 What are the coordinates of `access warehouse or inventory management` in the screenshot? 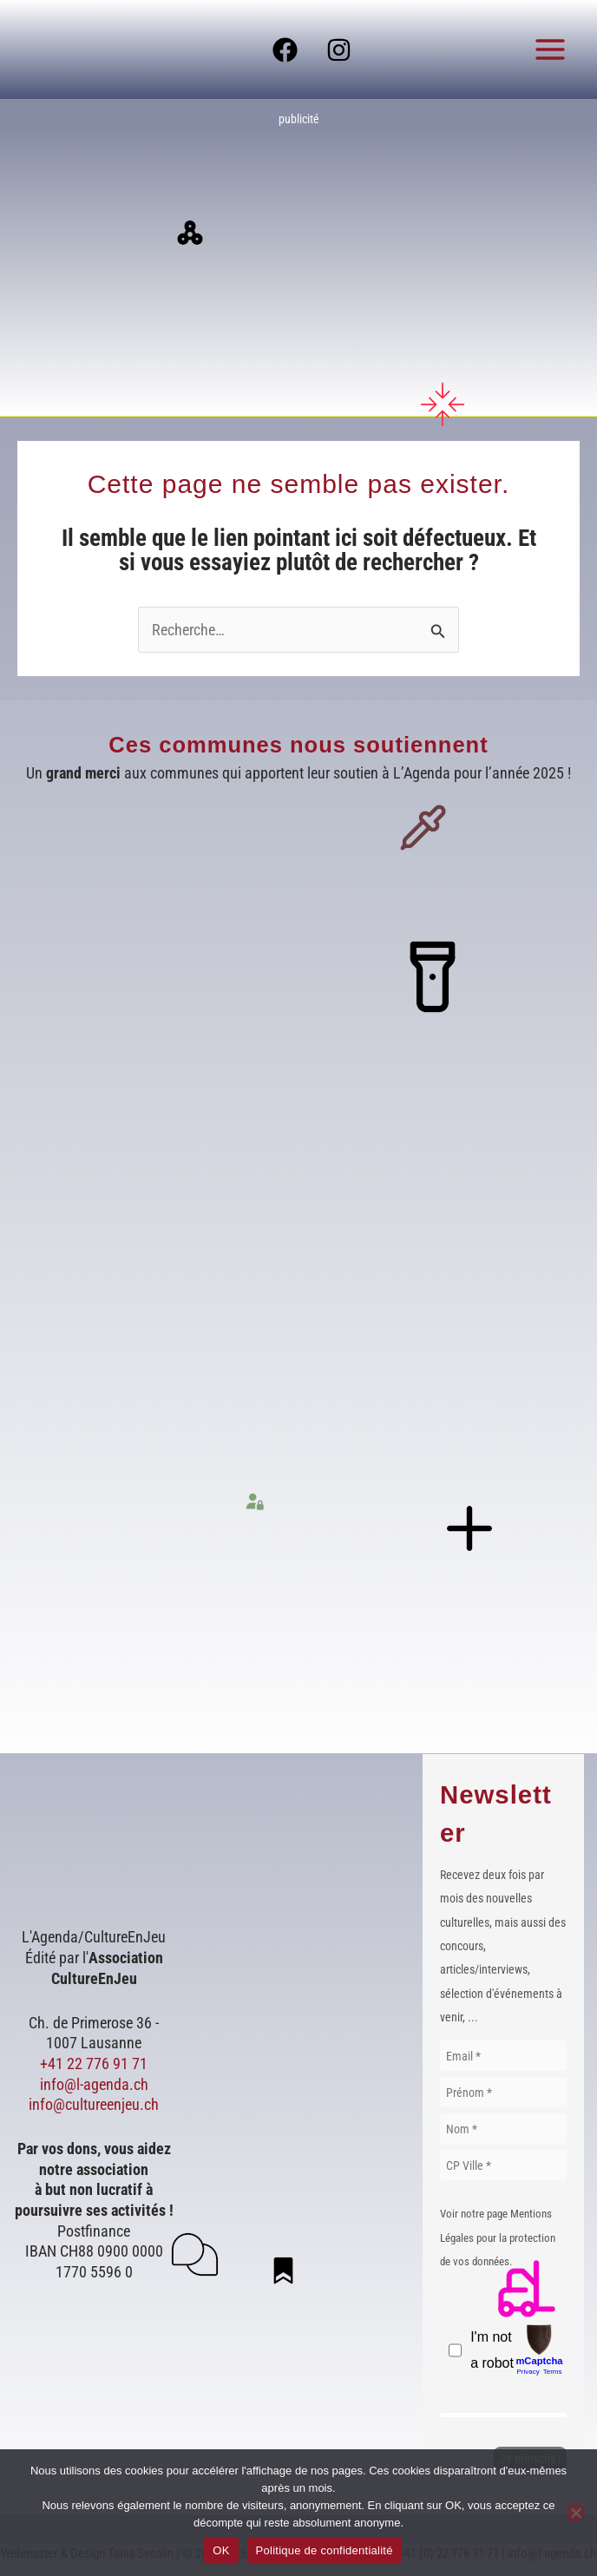 It's located at (525, 2290).